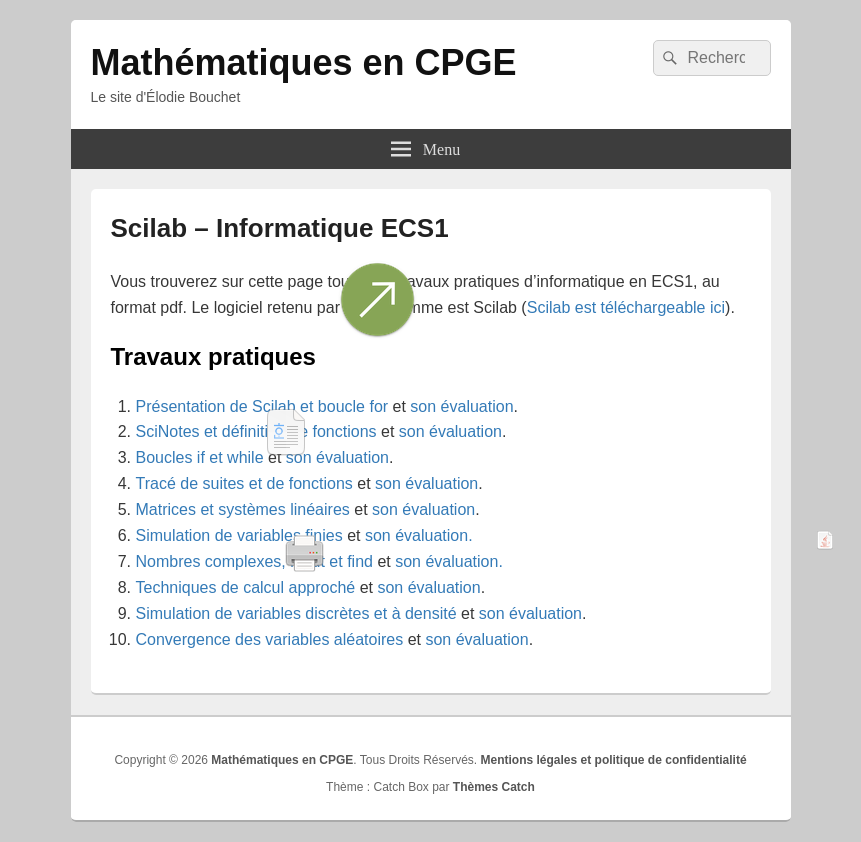  What do you see at coordinates (825, 540) in the screenshot?
I see `indicates a java source code file` at bounding box center [825, 540].